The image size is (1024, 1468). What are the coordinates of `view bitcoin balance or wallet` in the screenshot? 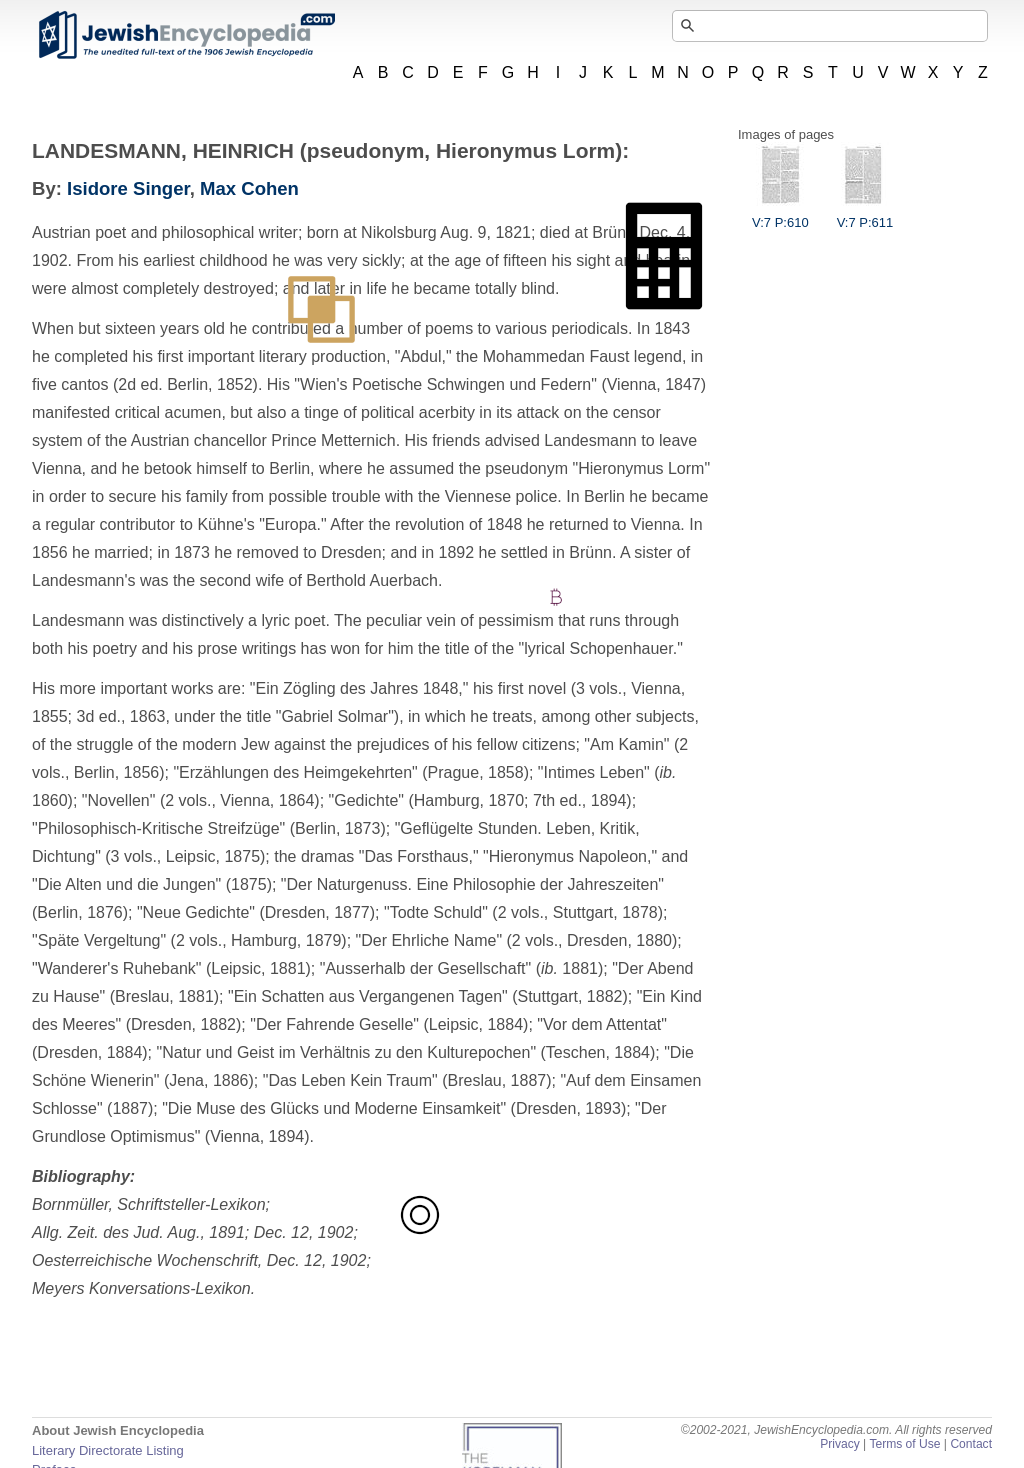 It's located at (555, 597).